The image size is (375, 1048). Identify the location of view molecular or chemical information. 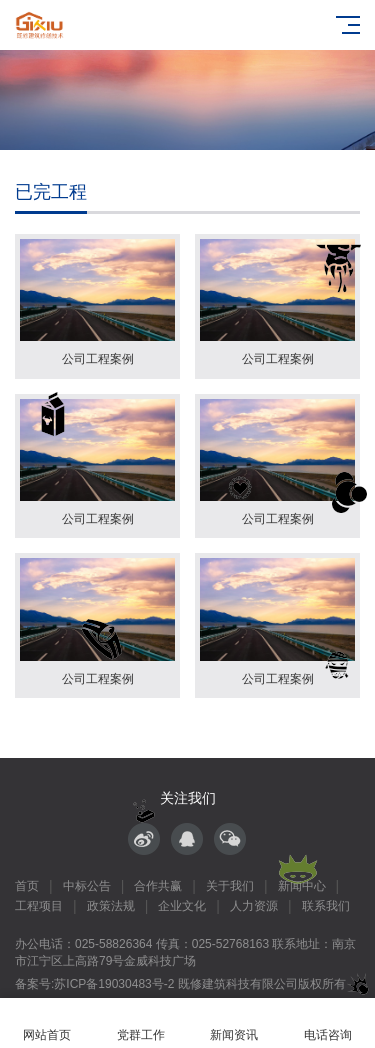
(349, 492).